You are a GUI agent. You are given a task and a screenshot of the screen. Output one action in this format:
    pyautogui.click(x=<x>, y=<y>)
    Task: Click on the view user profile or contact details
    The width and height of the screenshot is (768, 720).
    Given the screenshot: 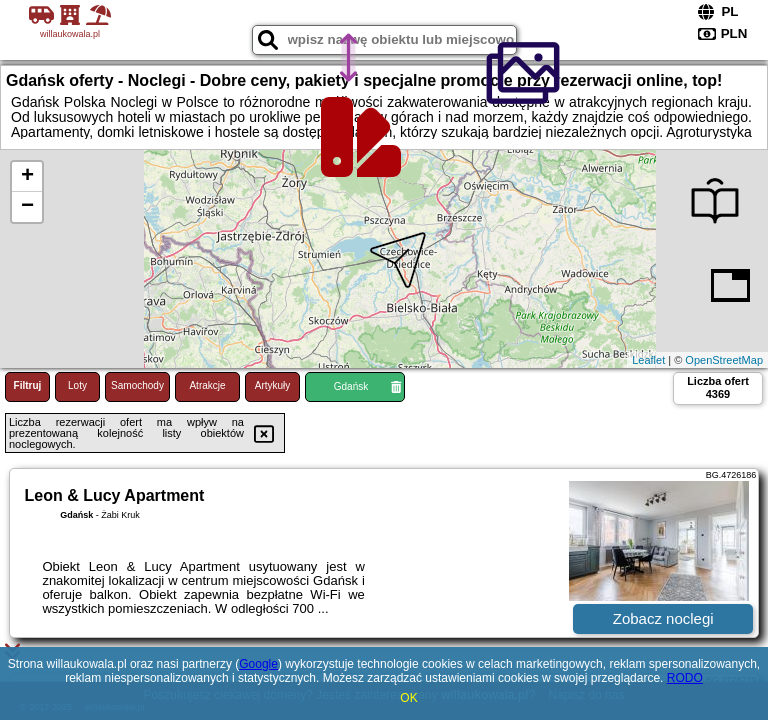 What is the action you would take?
    pyautogui.click(x=715, y=200)
    